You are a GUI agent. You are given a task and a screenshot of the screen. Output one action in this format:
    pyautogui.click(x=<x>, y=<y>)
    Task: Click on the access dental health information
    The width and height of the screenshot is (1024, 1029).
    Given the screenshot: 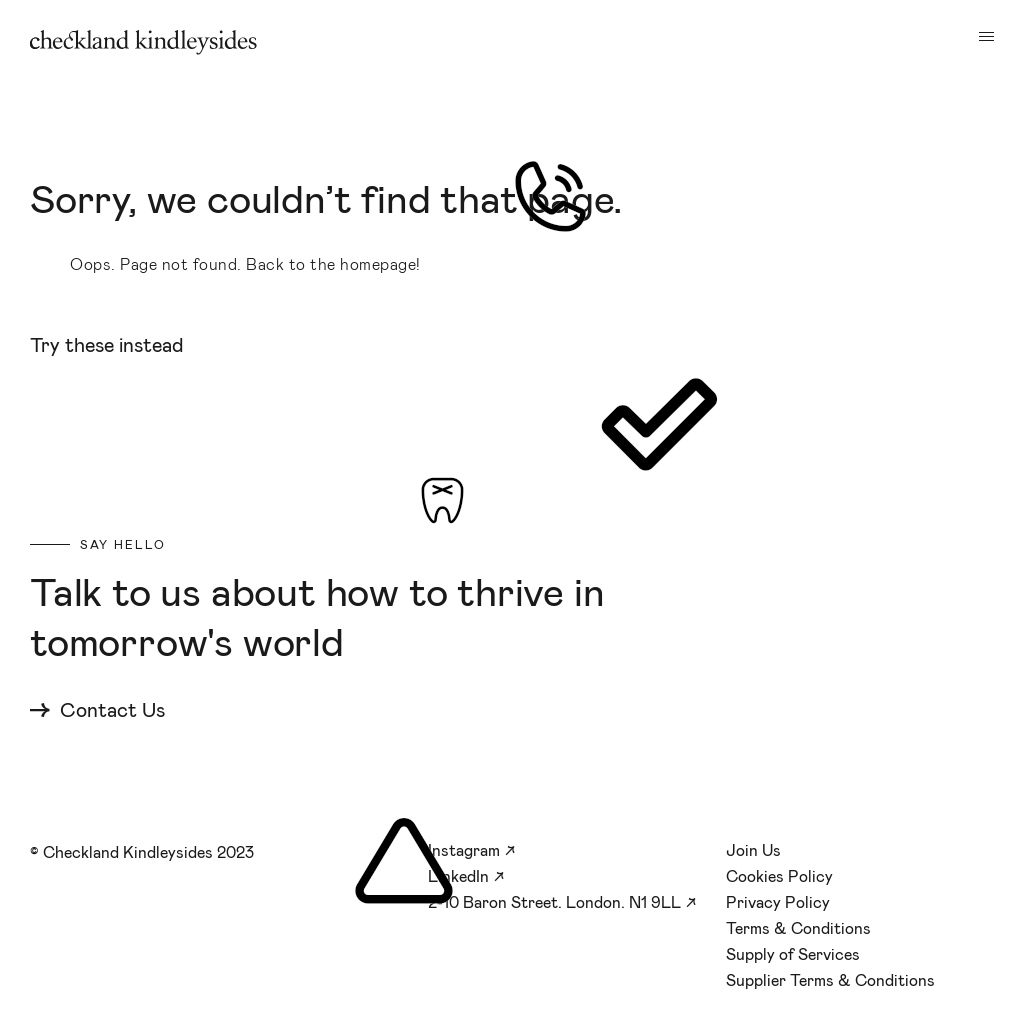 What is the action you would take?
    pyautogui.click(x=442, y=500)
    